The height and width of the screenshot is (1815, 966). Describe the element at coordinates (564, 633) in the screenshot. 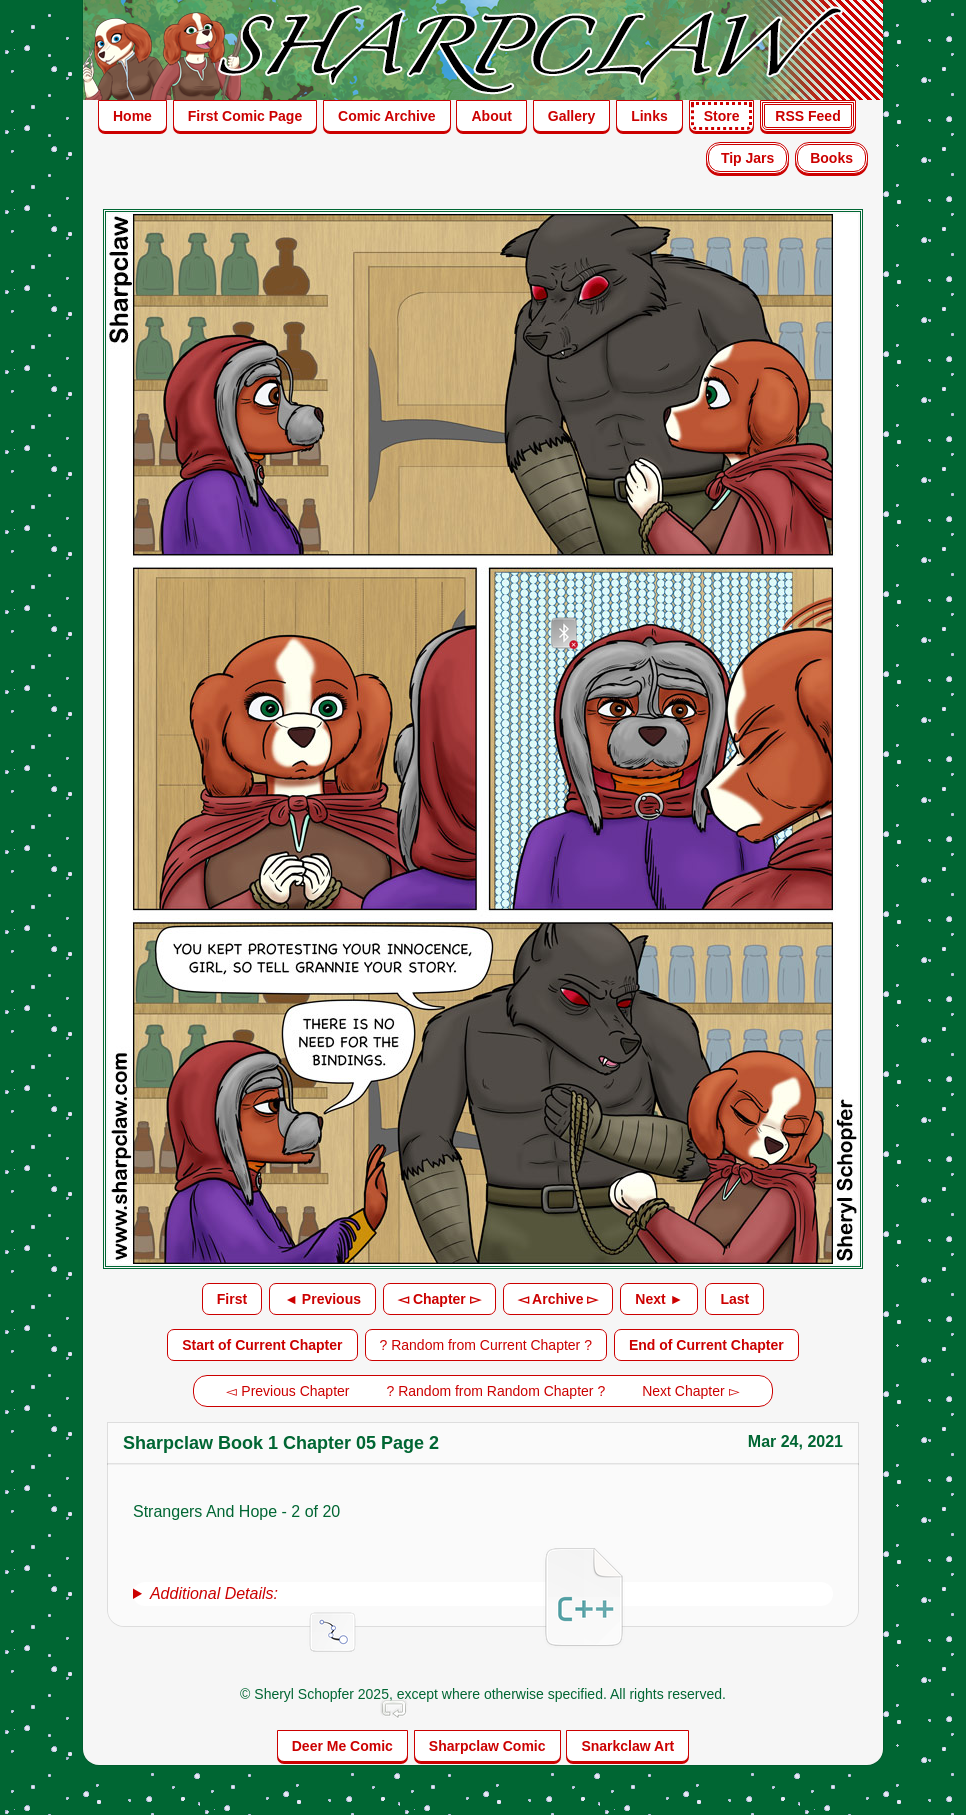

I see `bluetooth is currently disabled` at that location.